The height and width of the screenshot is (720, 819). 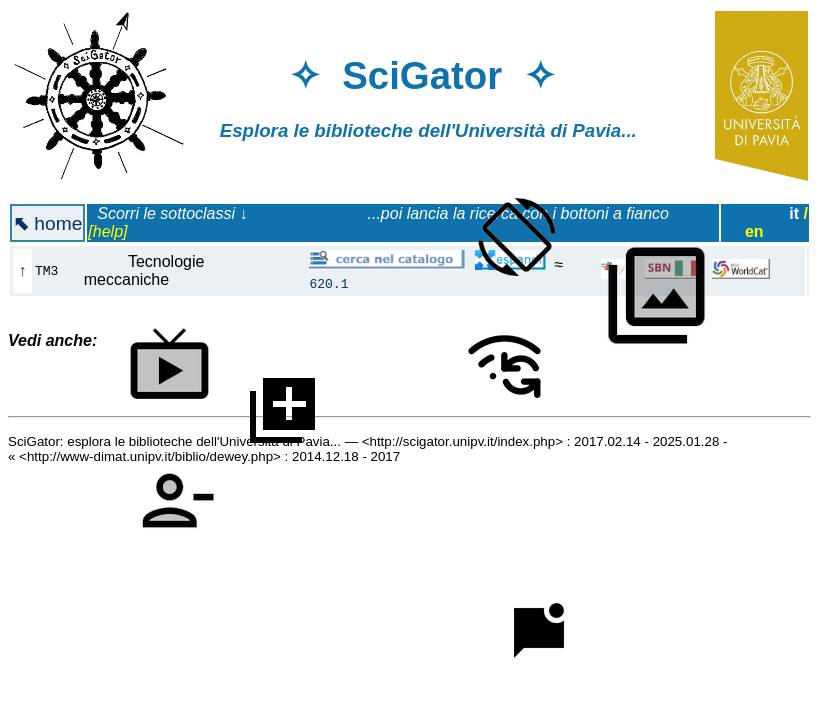 I want to click on indicates unread messages in chat, so click(x=539, y=633).